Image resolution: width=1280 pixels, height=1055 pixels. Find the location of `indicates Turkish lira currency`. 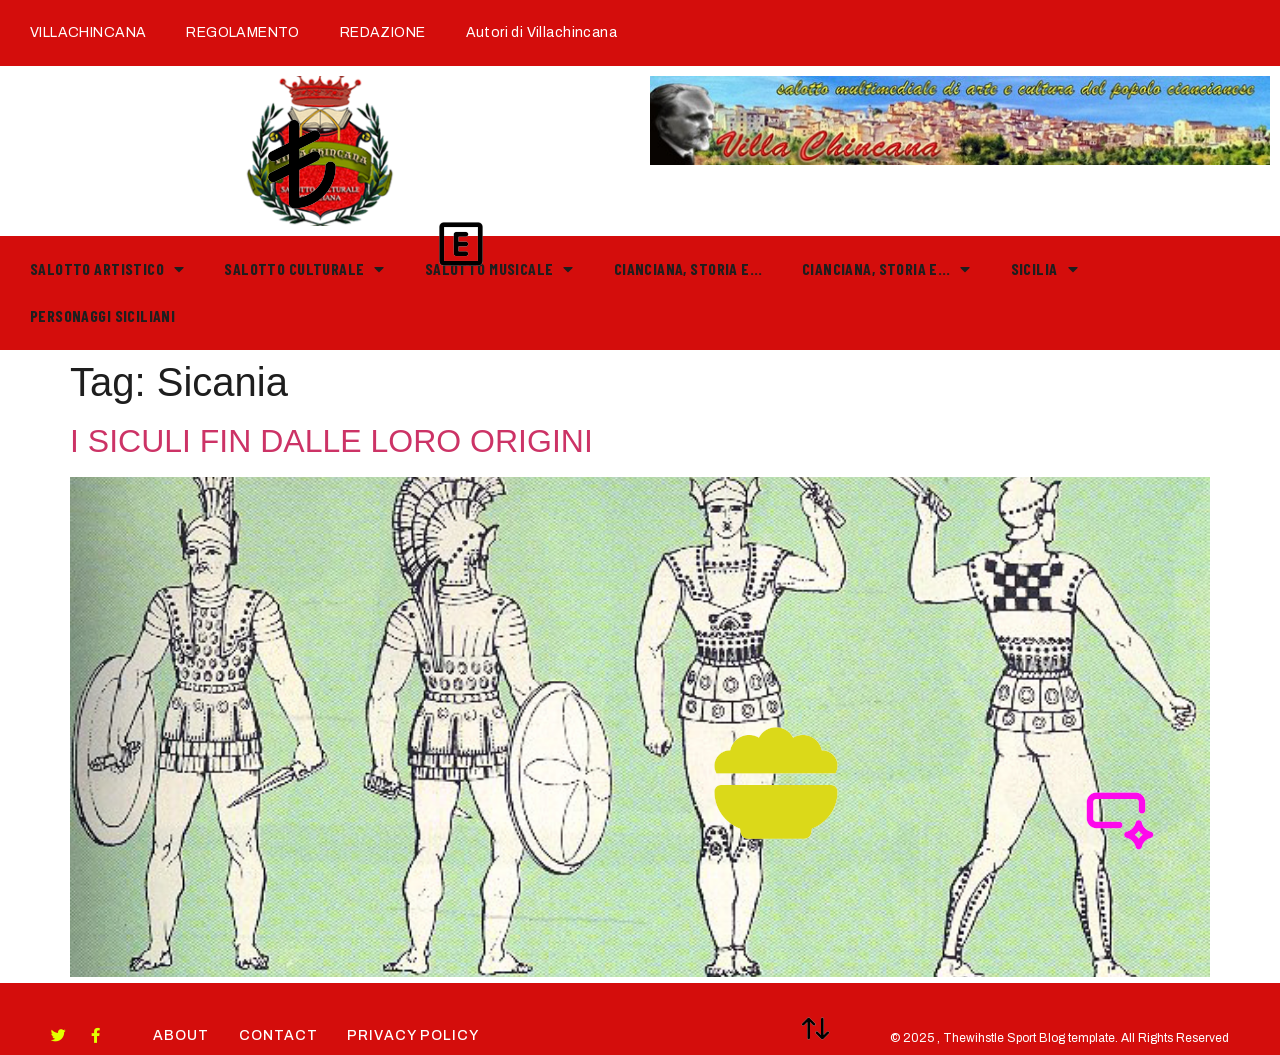

indicates Turkish lira currency is located at coordinates (304, 161).